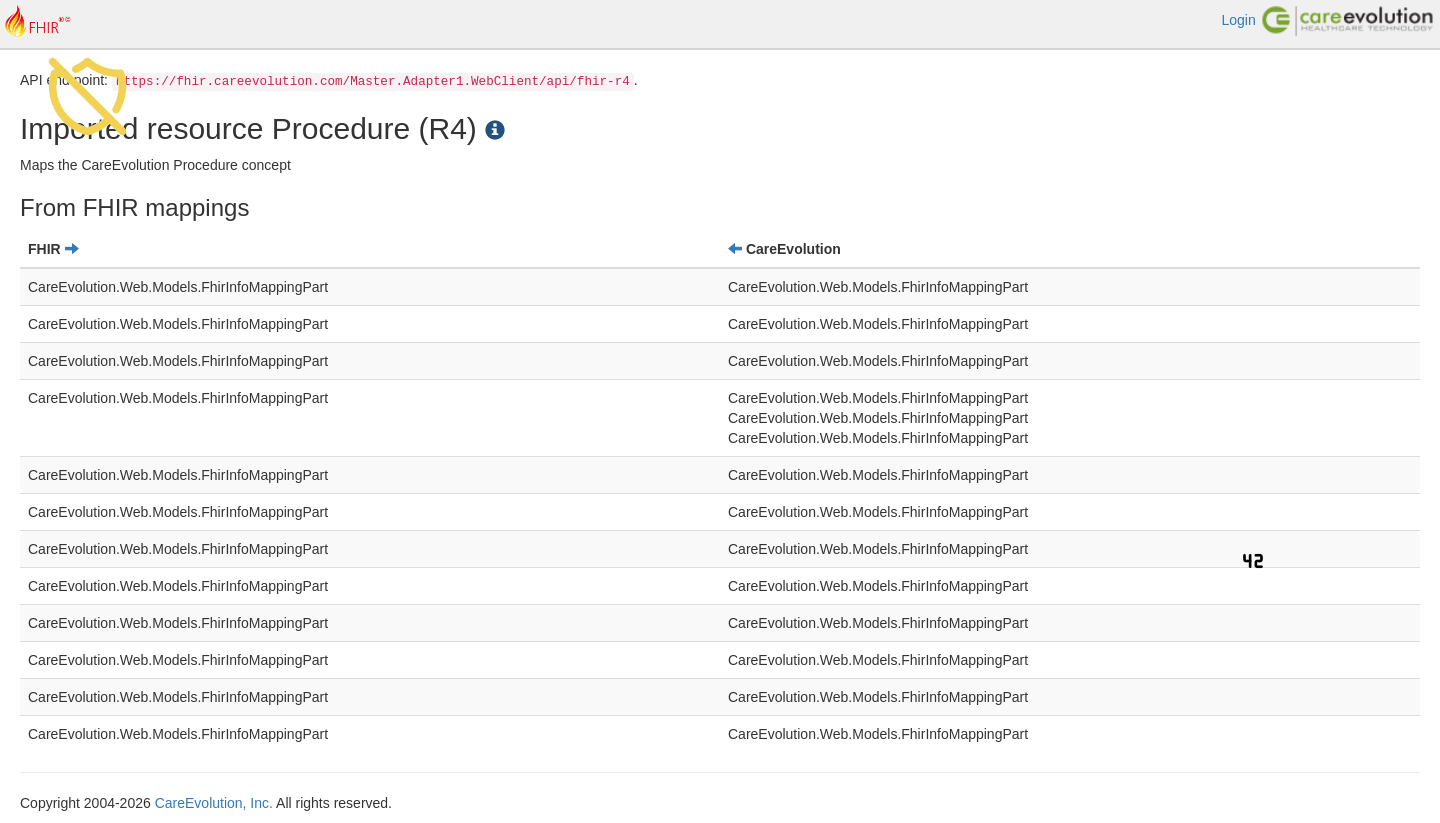 The width and height of the screenshot is (1440, 823). What do you see at coordinates (87, 96) in the screenshot?
I see `disable security protection` at bounding box center [87, 96].